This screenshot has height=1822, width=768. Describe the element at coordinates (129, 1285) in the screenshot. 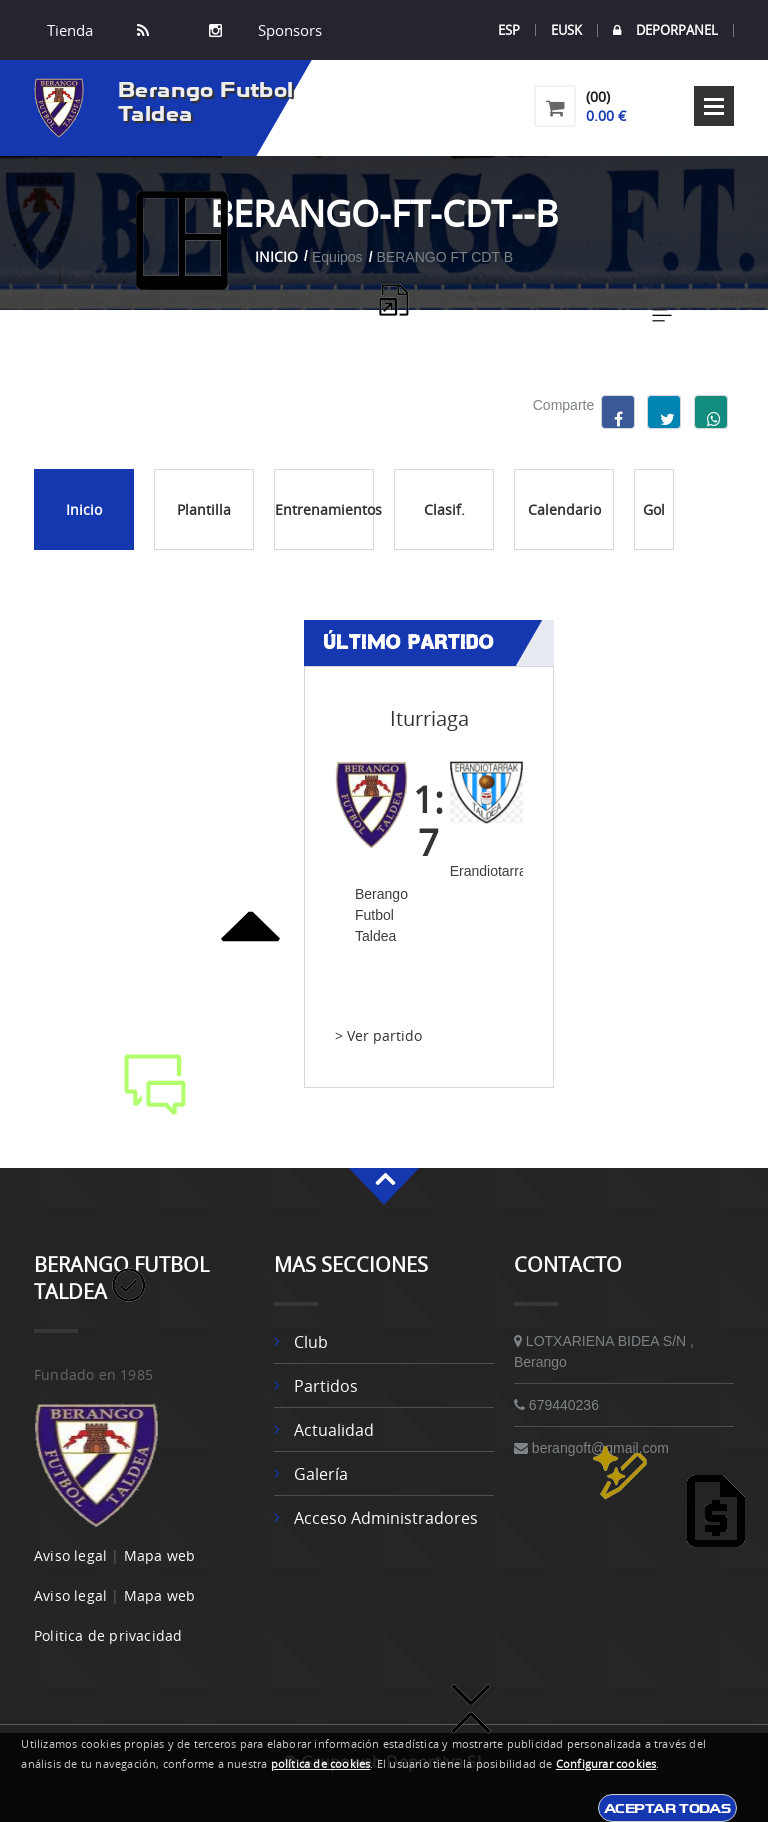

I see `indicates a passed or successful test` at that location.